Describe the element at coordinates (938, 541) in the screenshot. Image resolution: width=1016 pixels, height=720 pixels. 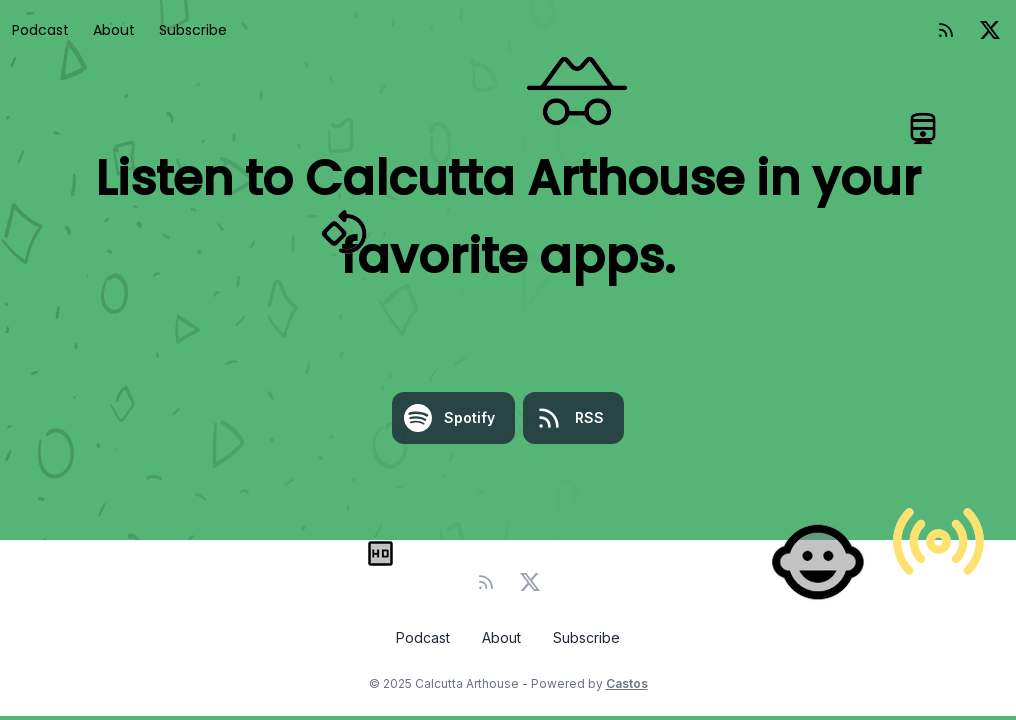
I see `access radio or audio streaming` at that location.